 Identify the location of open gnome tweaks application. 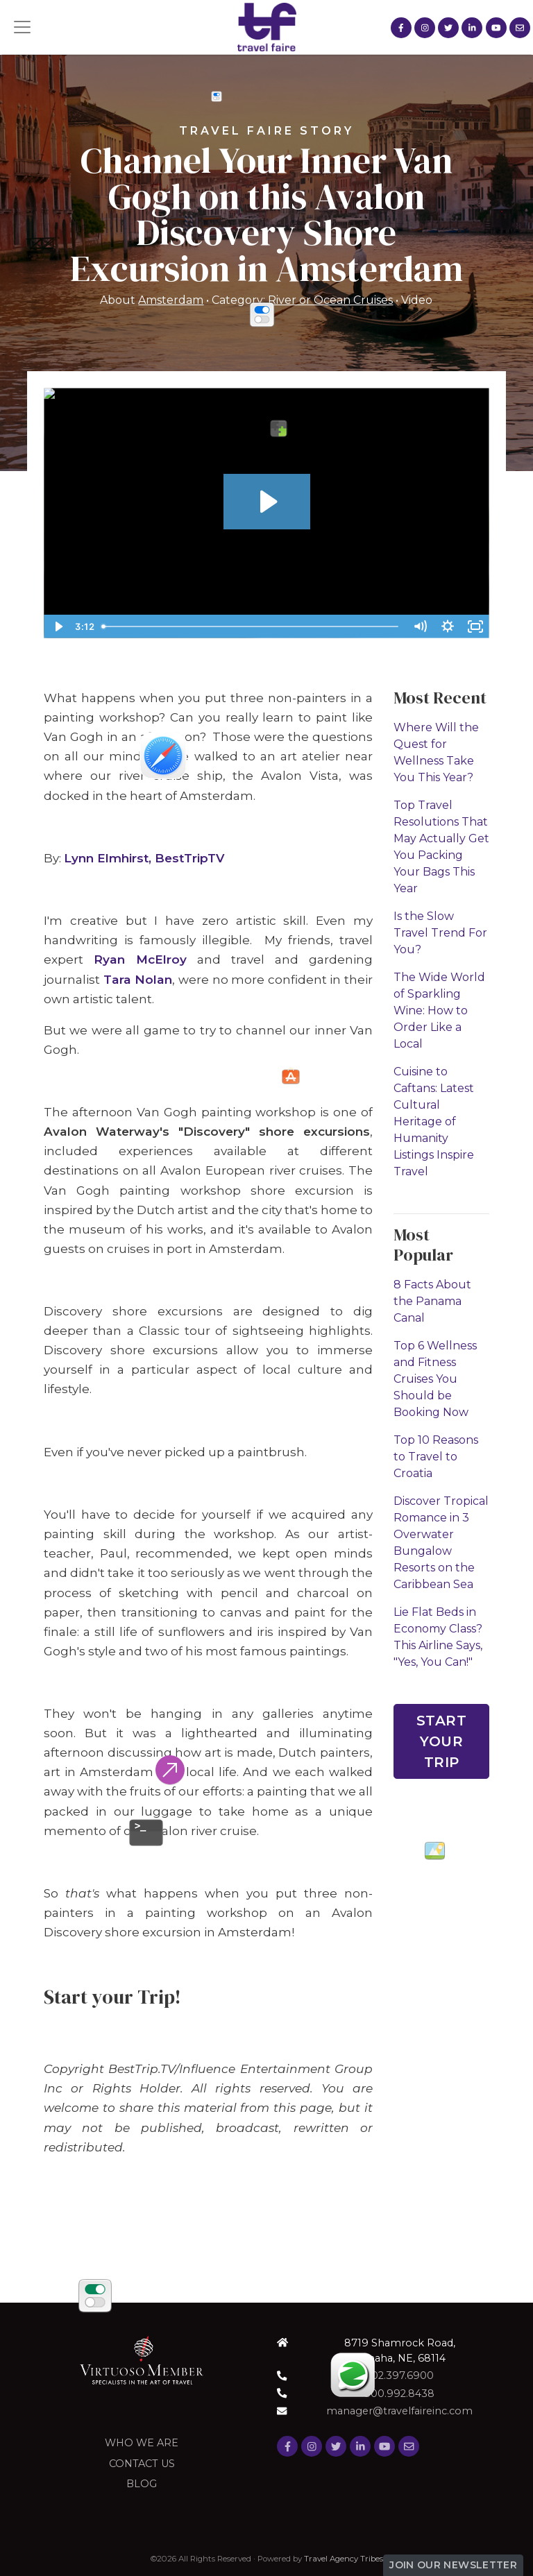
(217, 96).